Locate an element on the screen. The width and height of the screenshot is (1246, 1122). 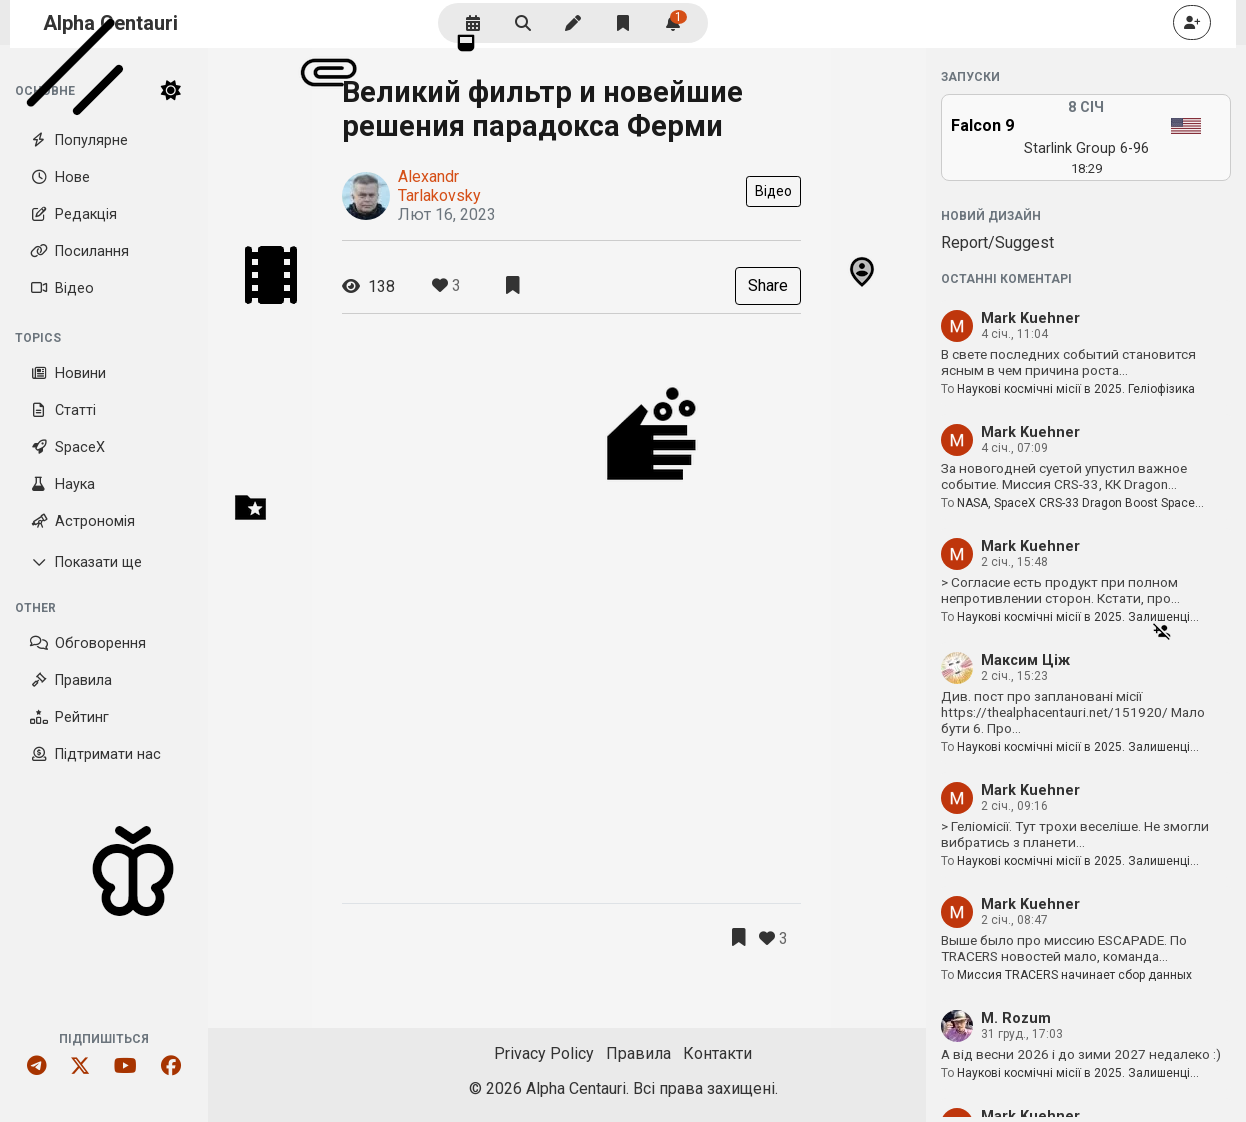
attach a file to your message is located at coordinates (327, 72).